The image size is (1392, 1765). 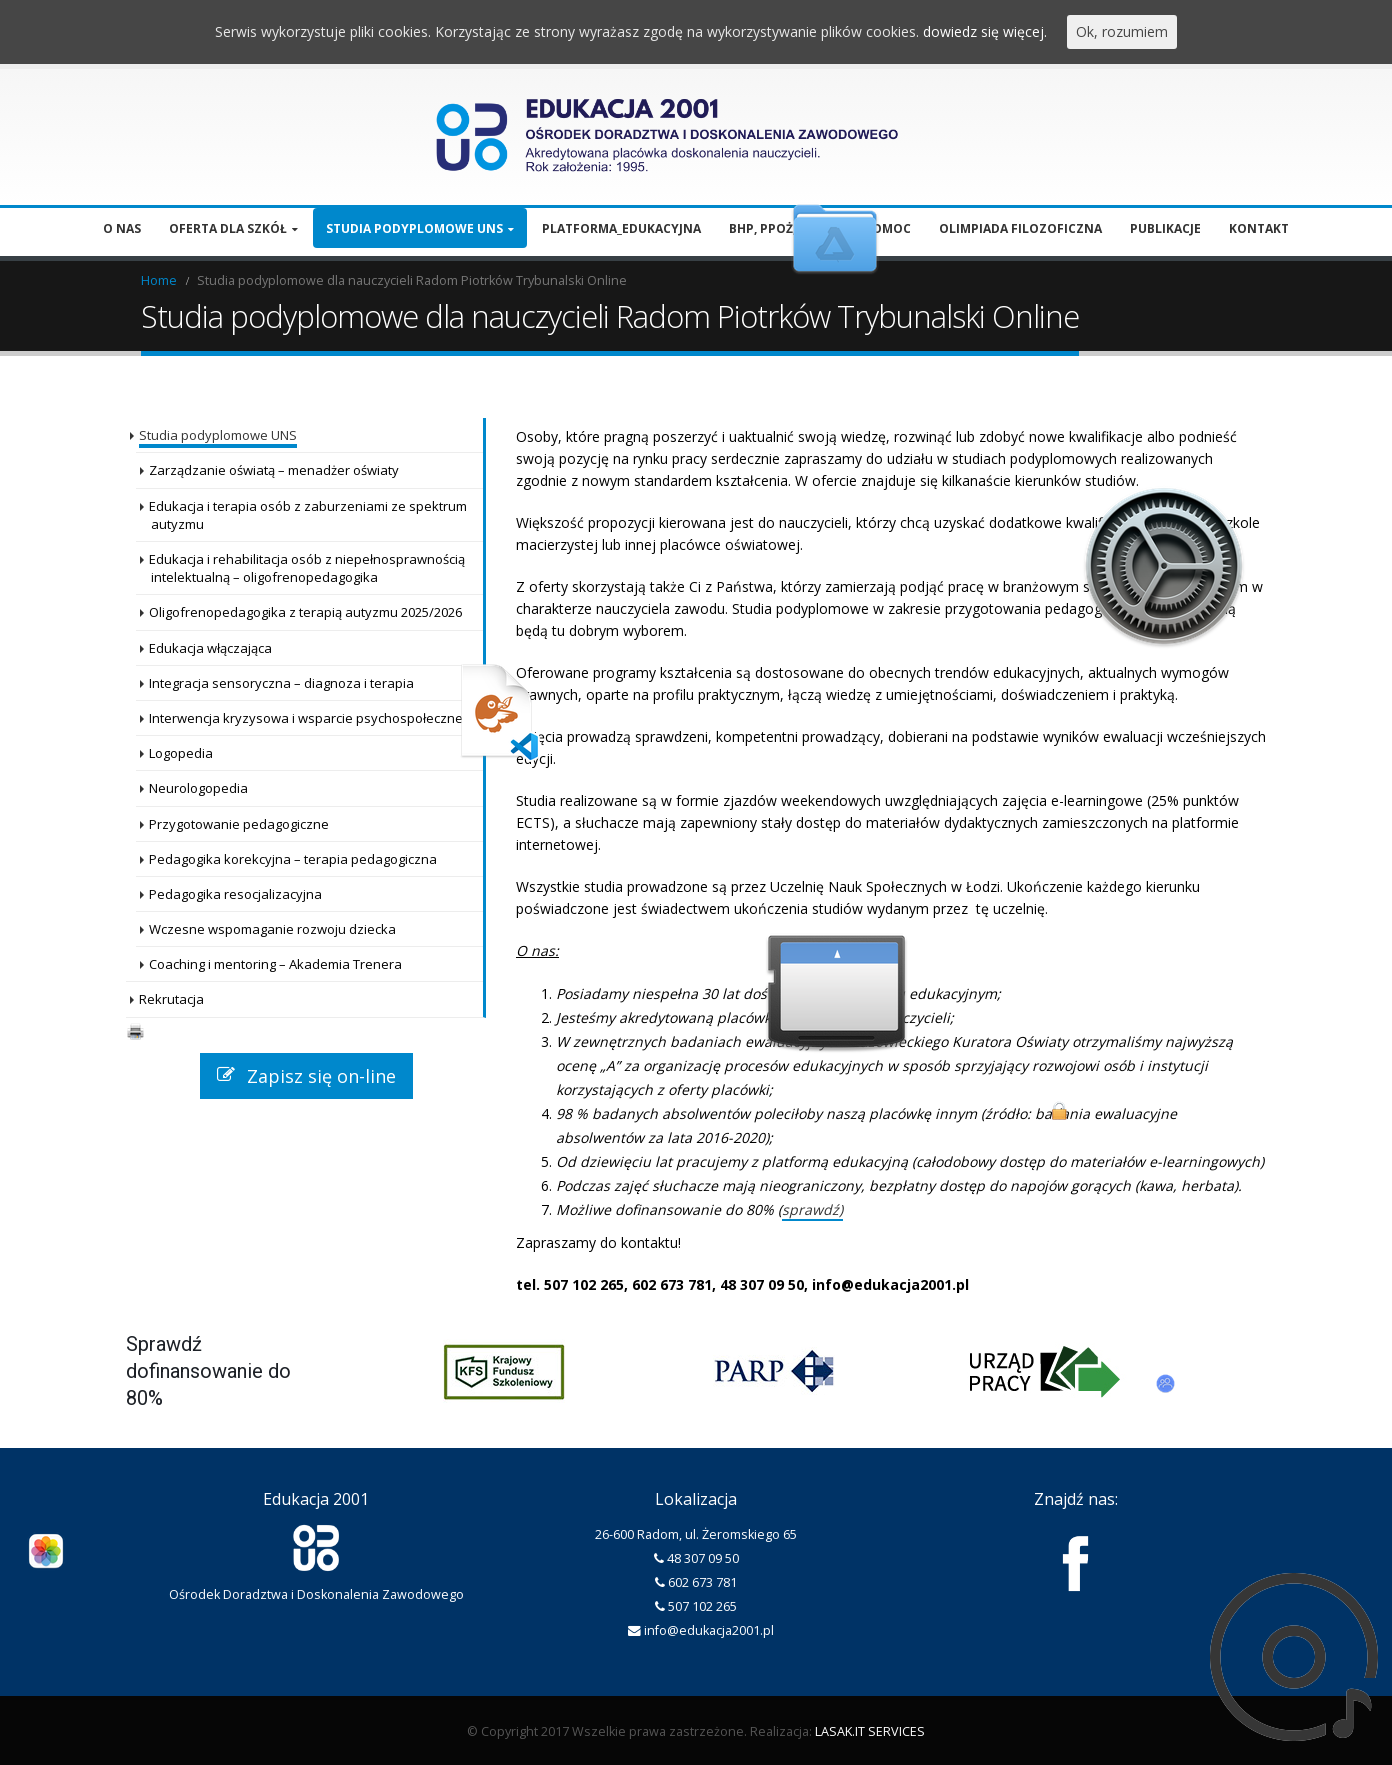 What do you see at coordinates (46, 1551) in the screenshot?
I see `open the photos app` at bounding box center [46, 1551].